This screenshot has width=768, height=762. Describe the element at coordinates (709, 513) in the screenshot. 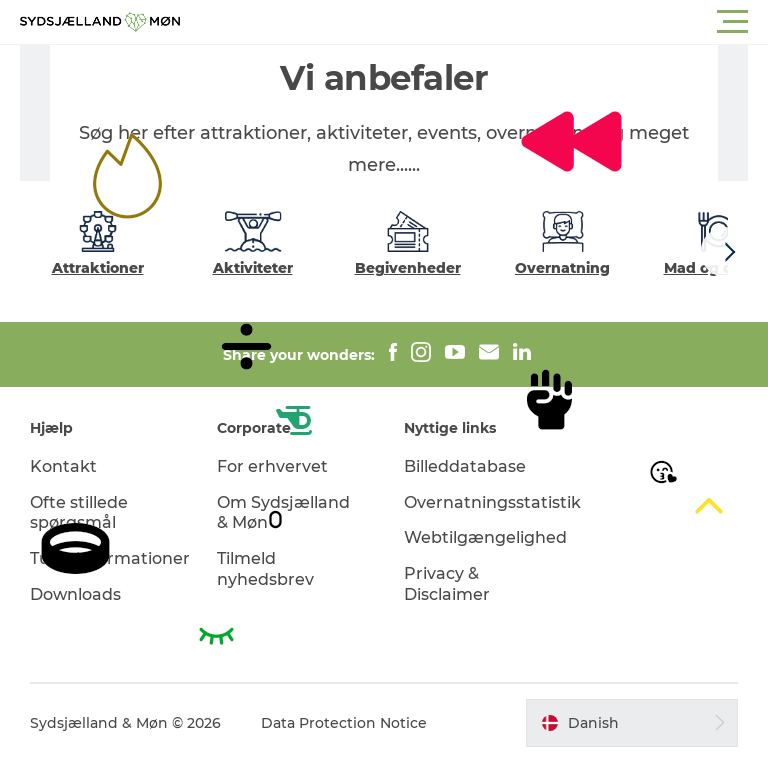

I see `collapse an expanded section` at that location.